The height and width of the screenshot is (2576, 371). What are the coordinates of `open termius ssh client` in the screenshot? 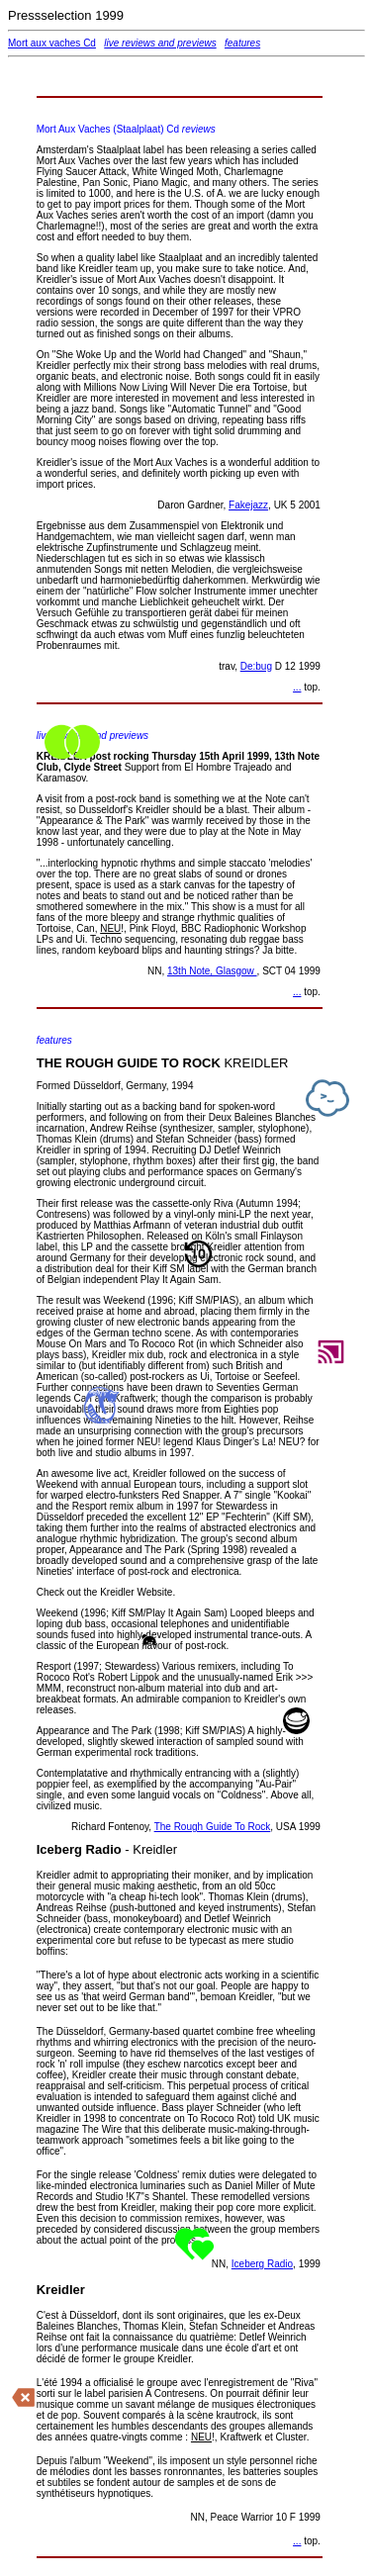 It's located at (327, 1098).